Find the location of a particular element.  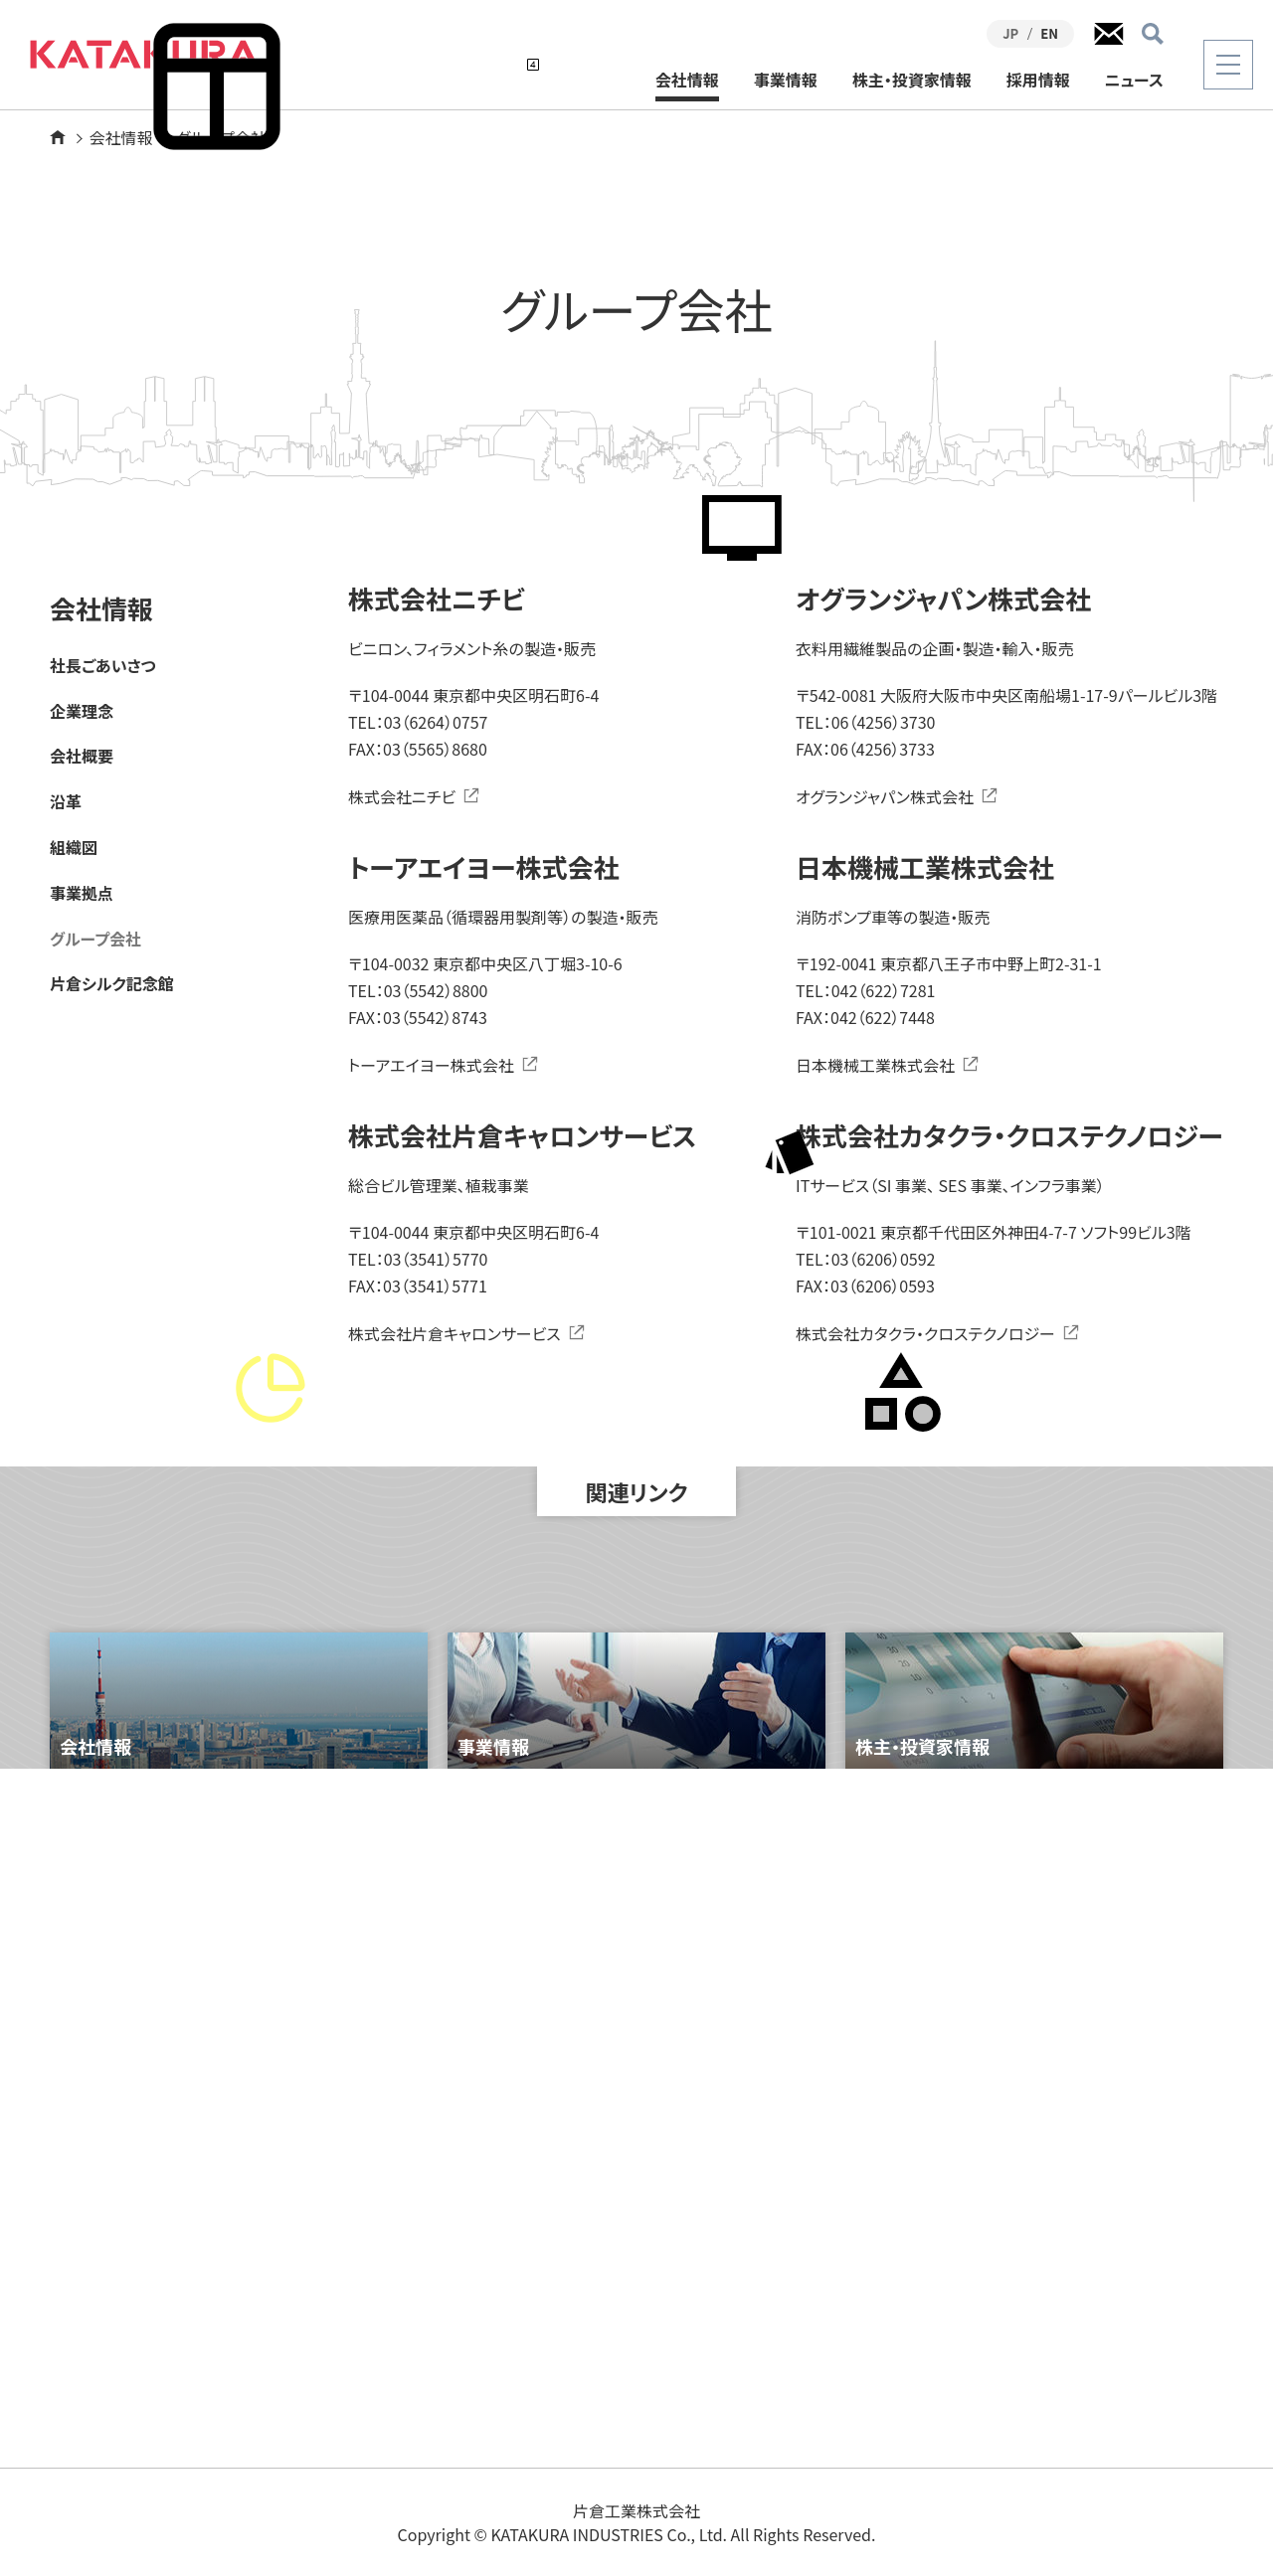

select or input the number four is located at coordinates (533, 65).